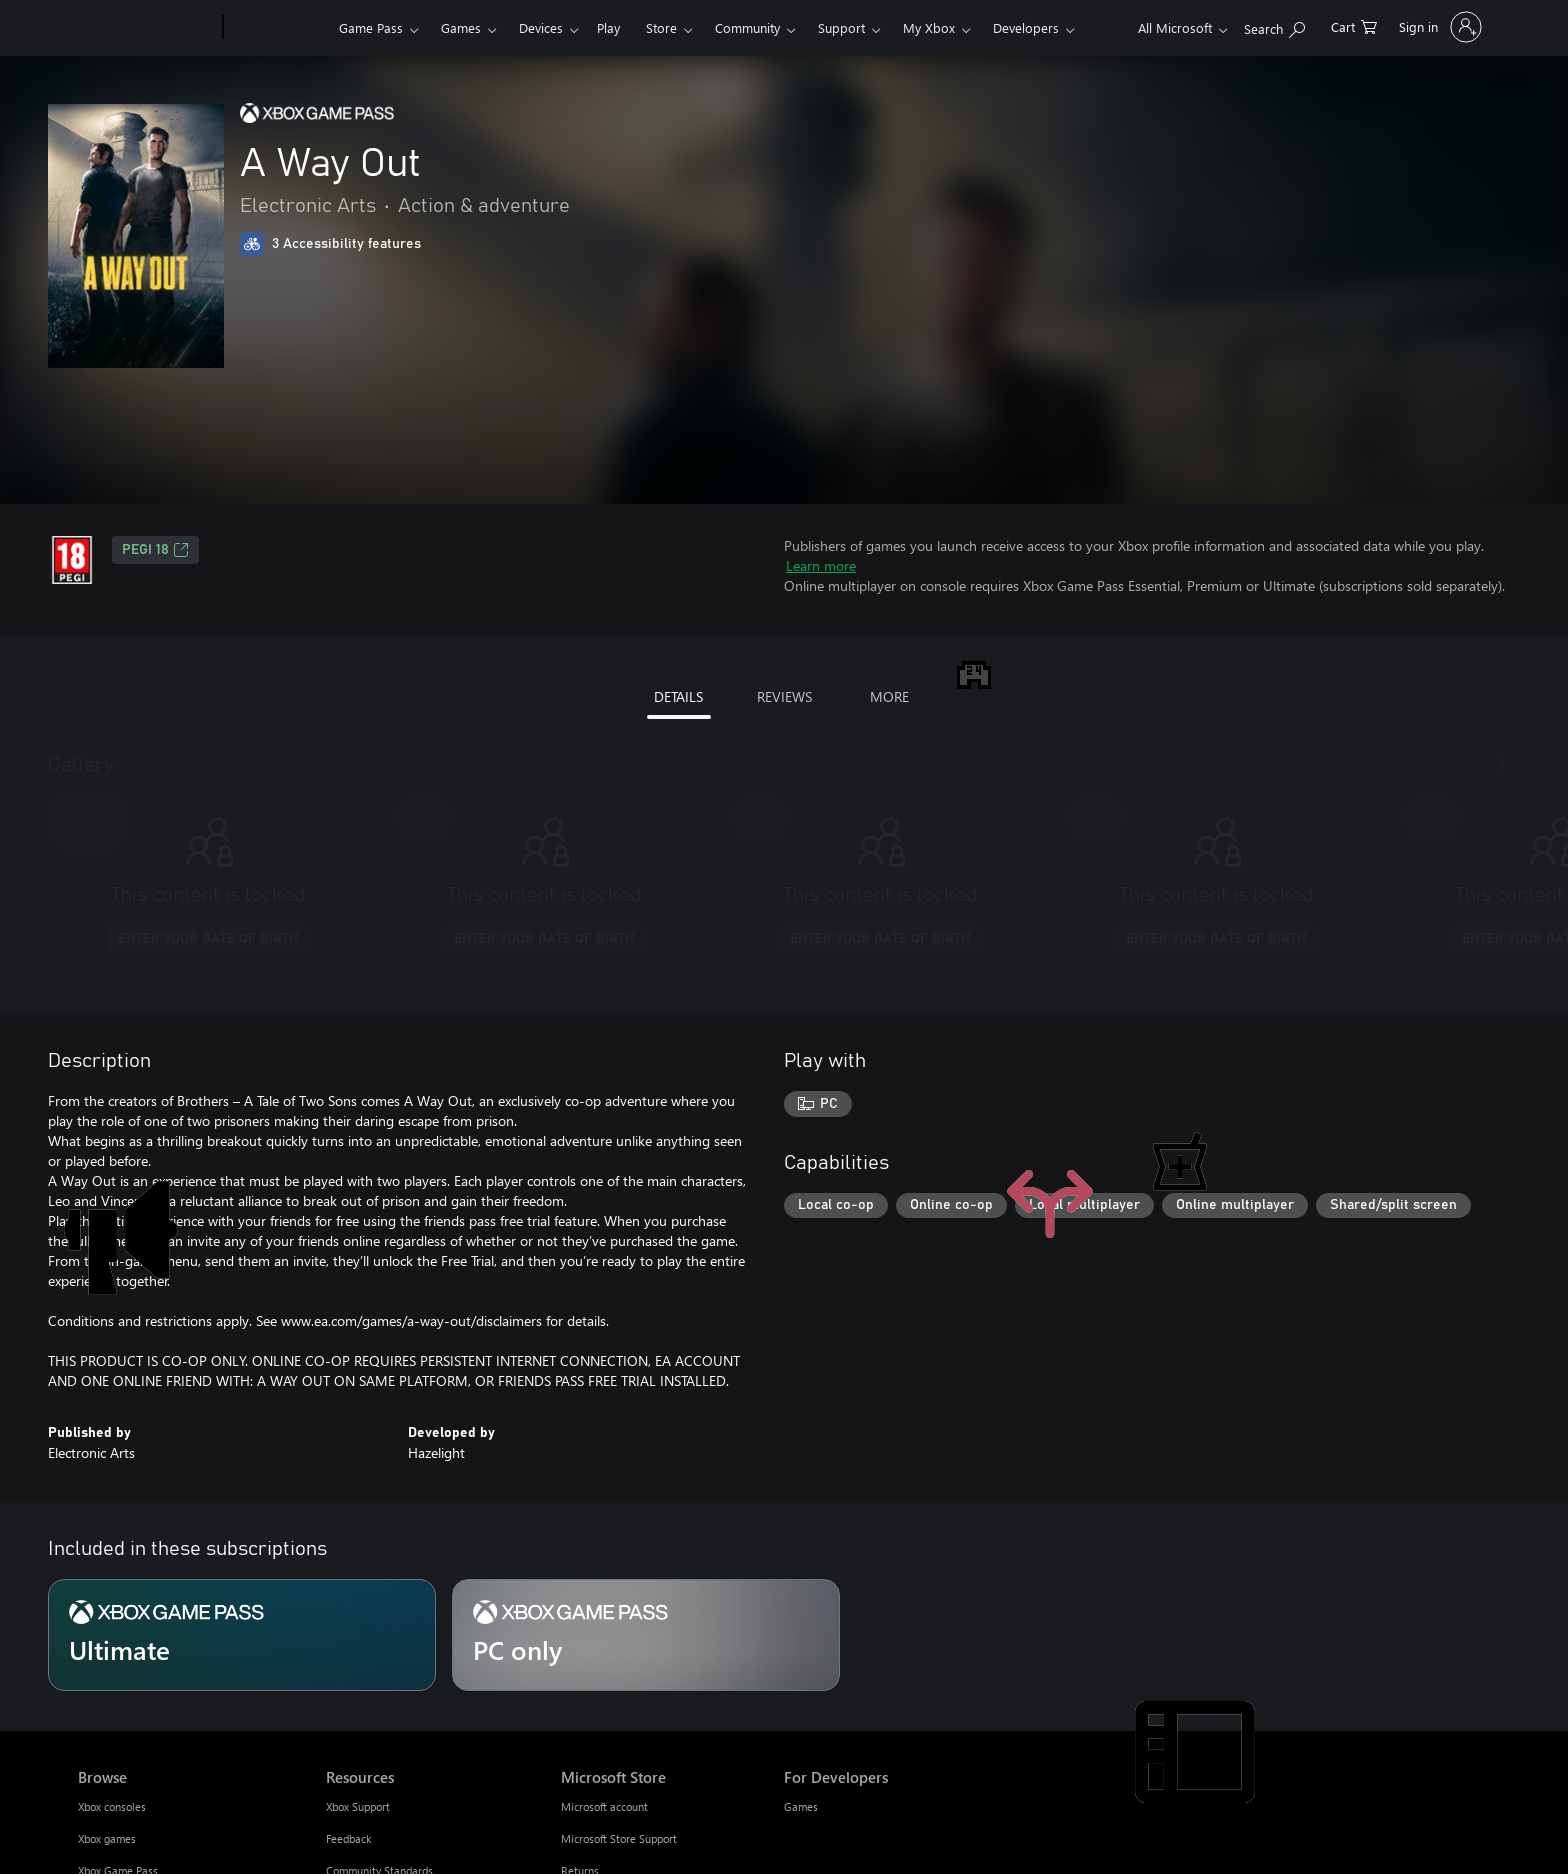 Image resolution: width=1568 pixels, height=1874 pixels. I want to click on find nearby convenience stores, so click(974, 675).